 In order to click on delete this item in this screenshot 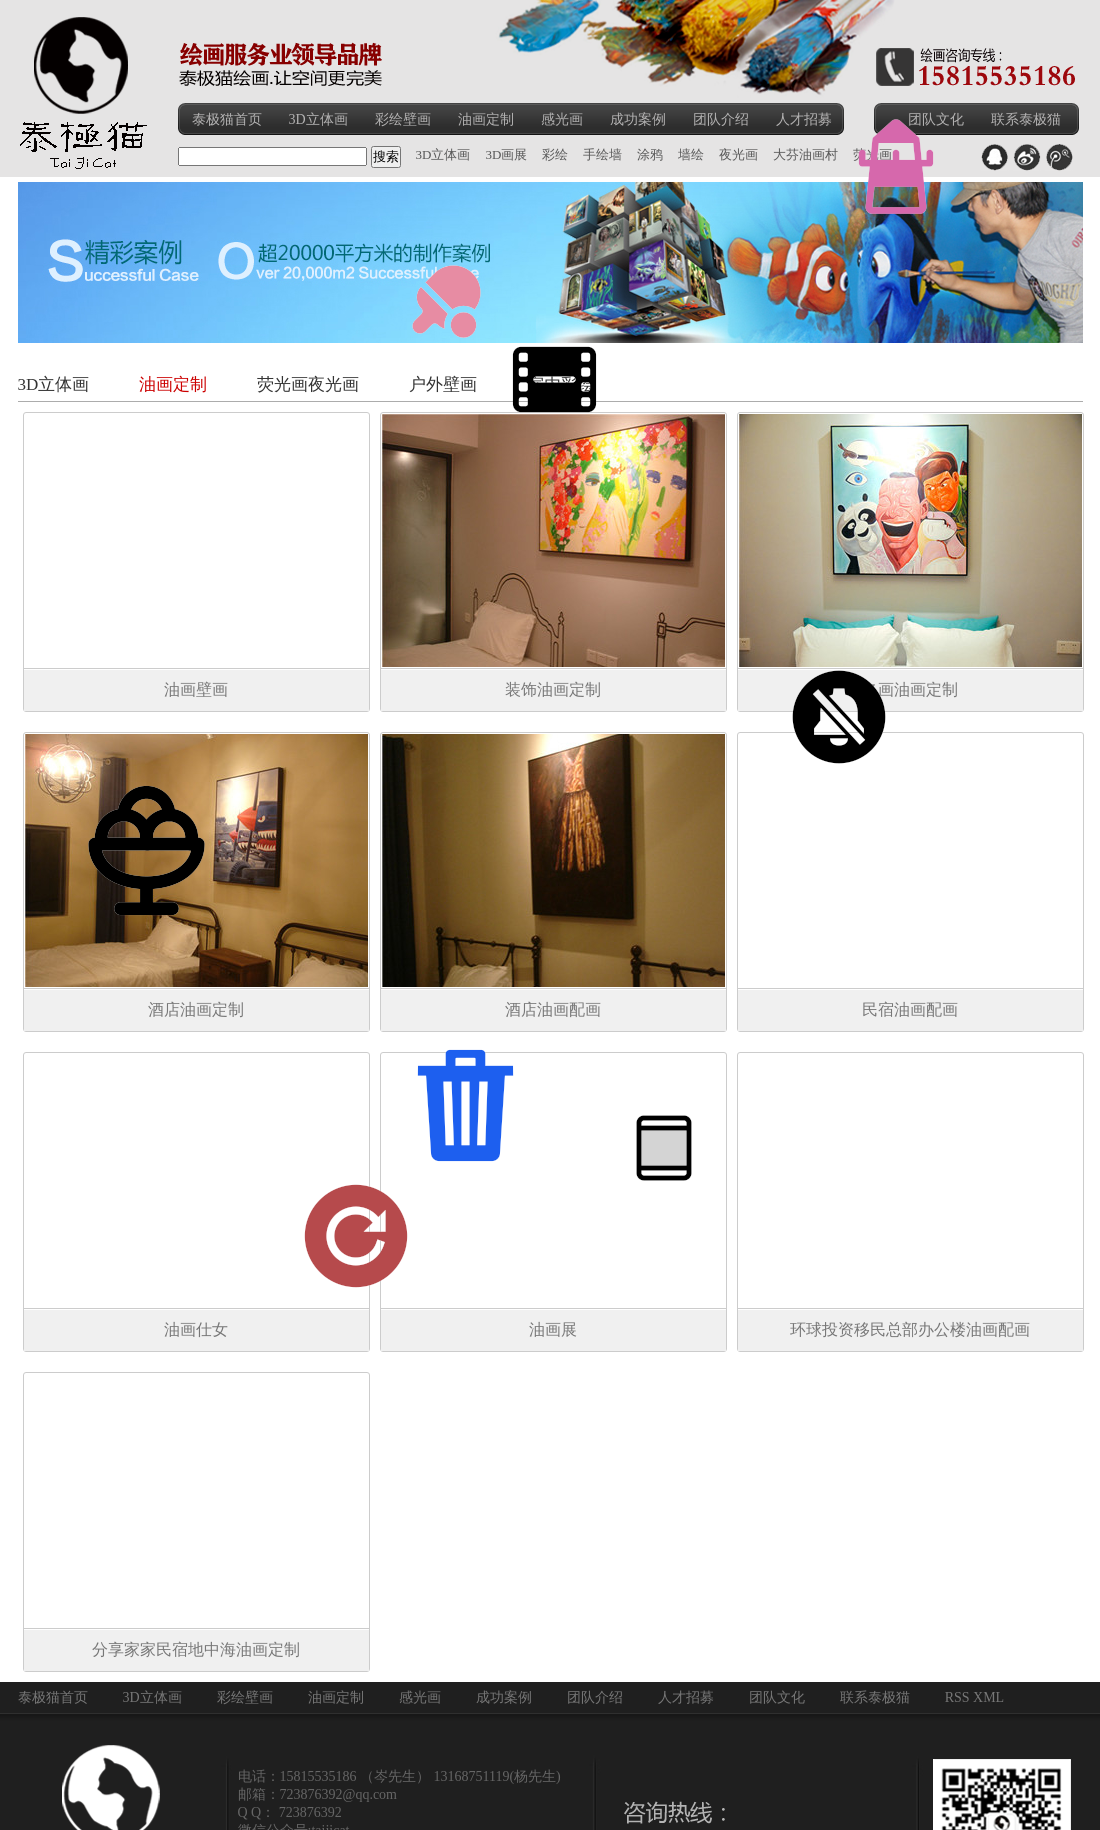, I will do `click(465, 1105)`.